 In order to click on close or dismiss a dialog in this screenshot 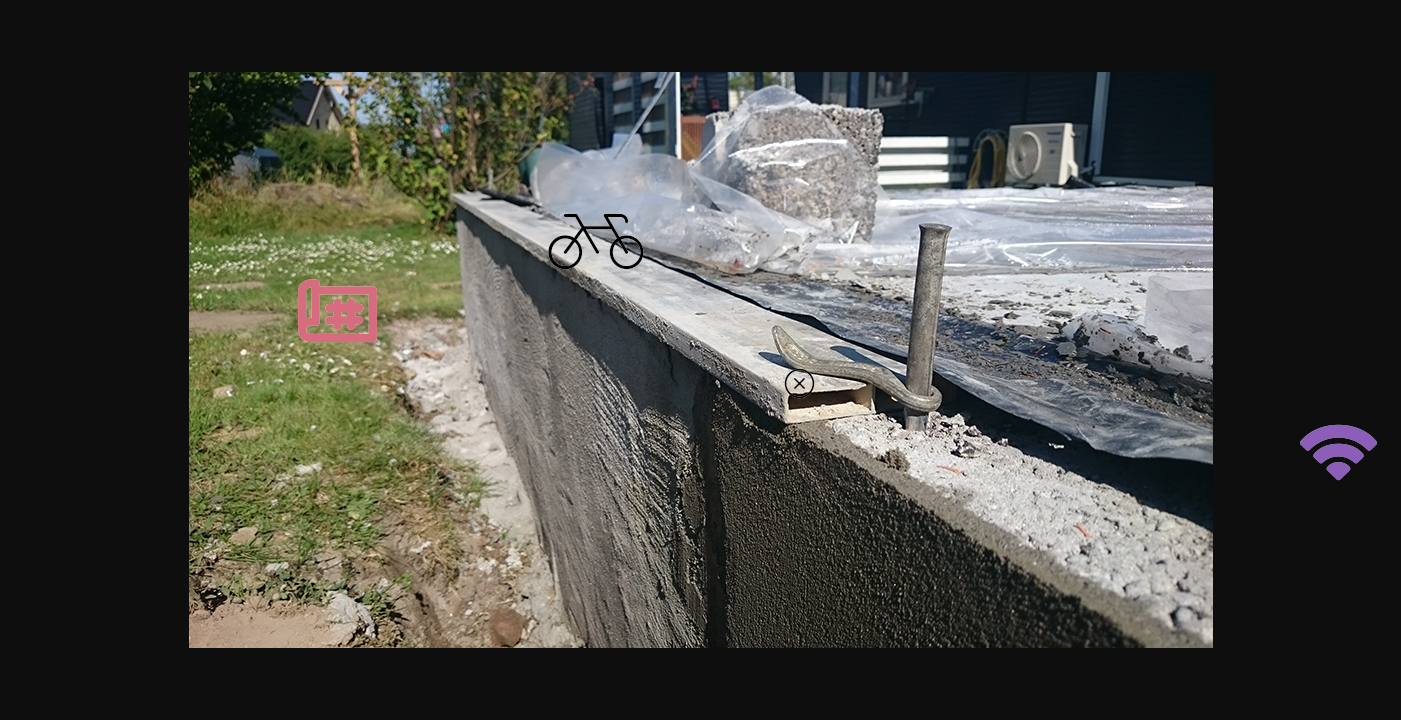, I will do `click(799, 383)`.